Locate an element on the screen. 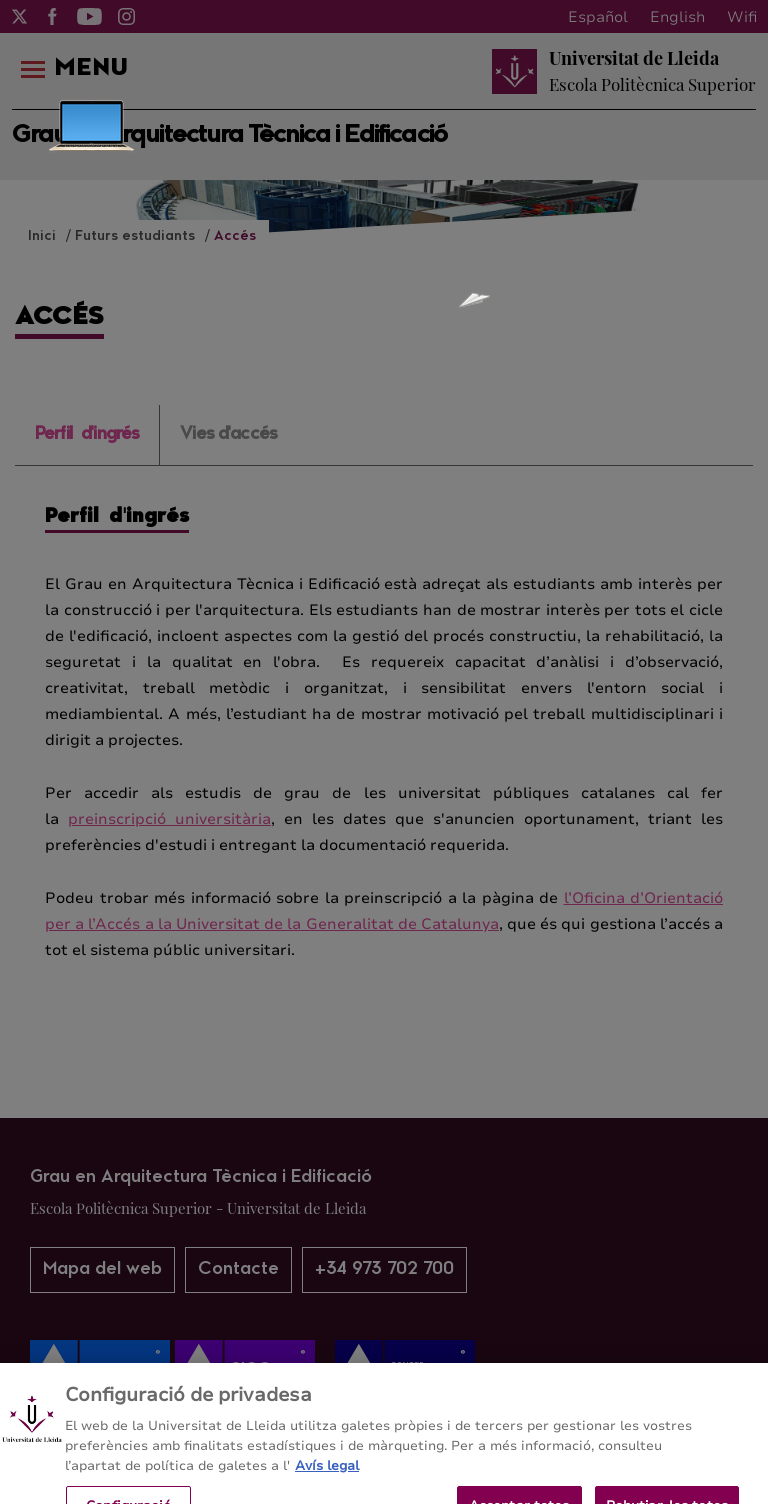 The image size is (768, 1504). send document or file is located at coordinates (474, 300).